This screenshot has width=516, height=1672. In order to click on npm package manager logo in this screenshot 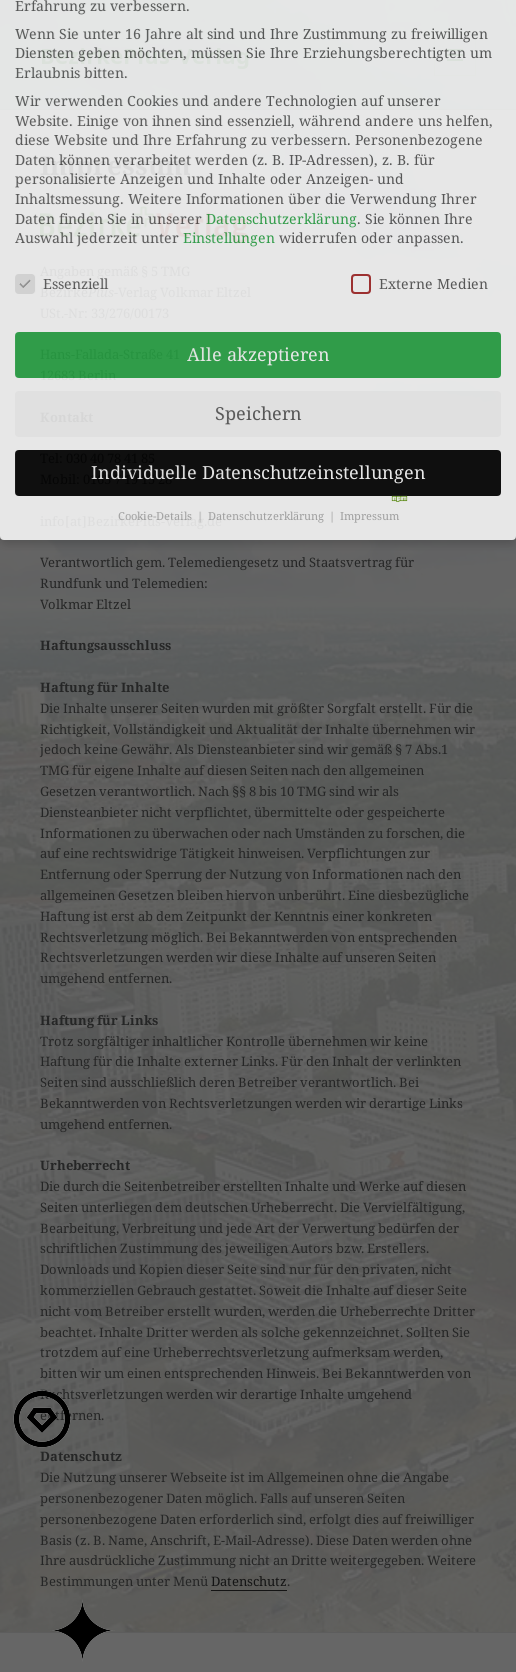, I will do `click(399, 498)`.